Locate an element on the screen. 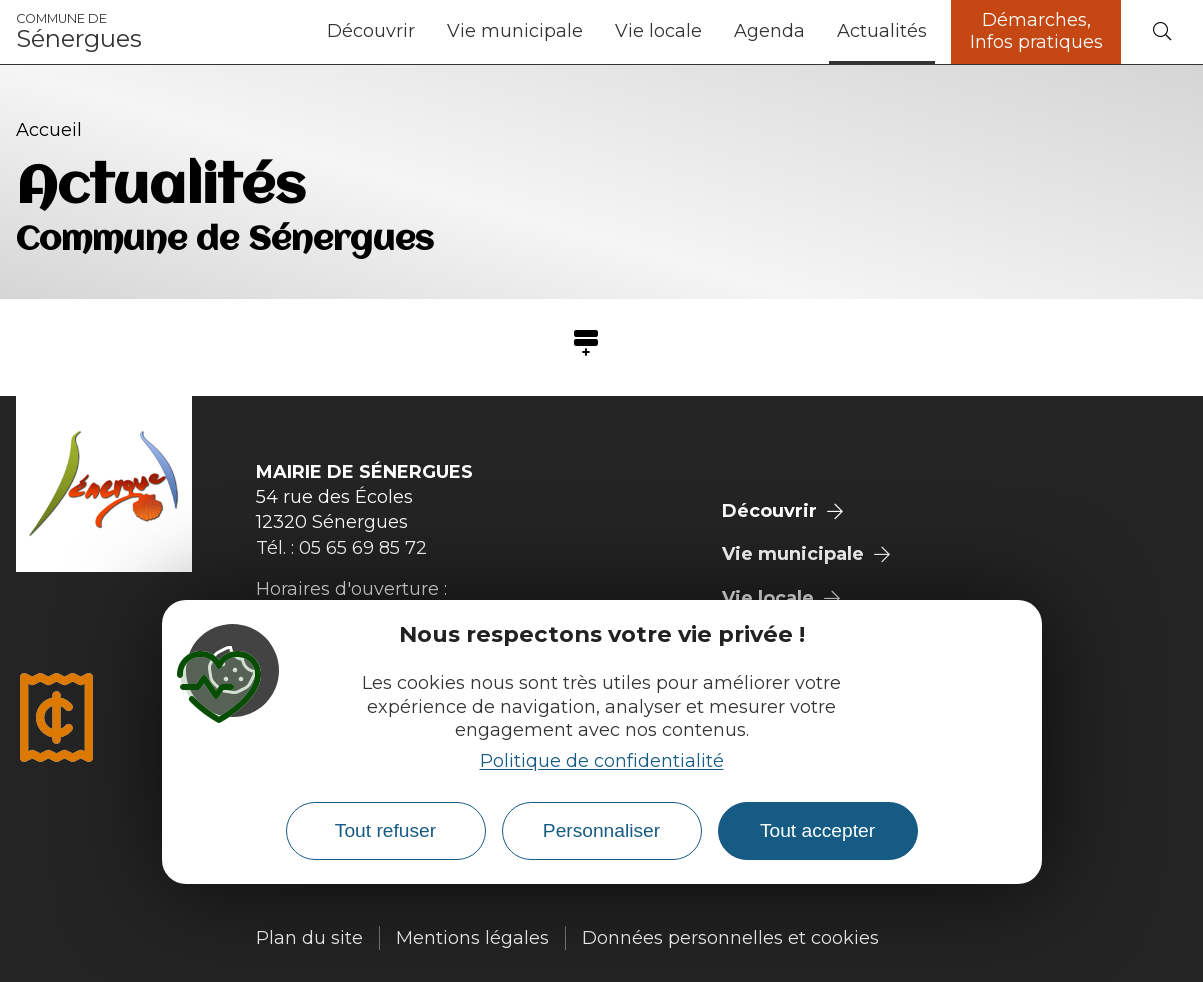 Image resolution: width=1203 pixels, height=982 pixels. view health or fitness metrics is located at coordinates (219, 684).